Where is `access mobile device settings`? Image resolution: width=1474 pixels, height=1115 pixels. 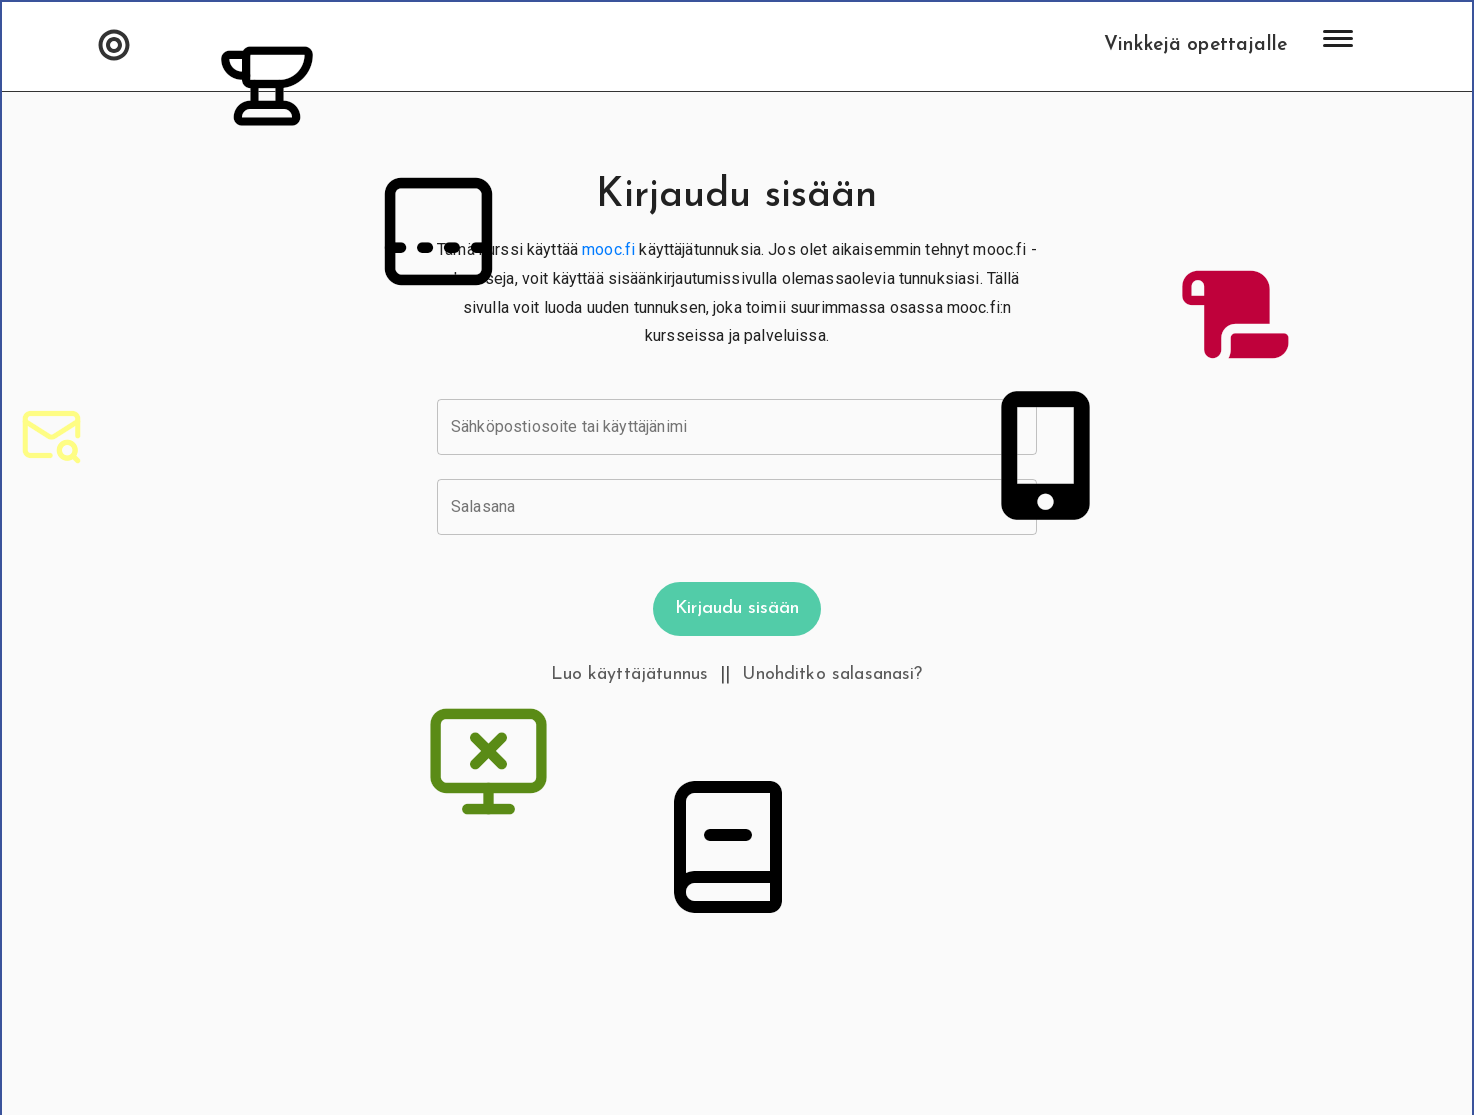 access mobile device settings is located at coordinates (1045, 455).